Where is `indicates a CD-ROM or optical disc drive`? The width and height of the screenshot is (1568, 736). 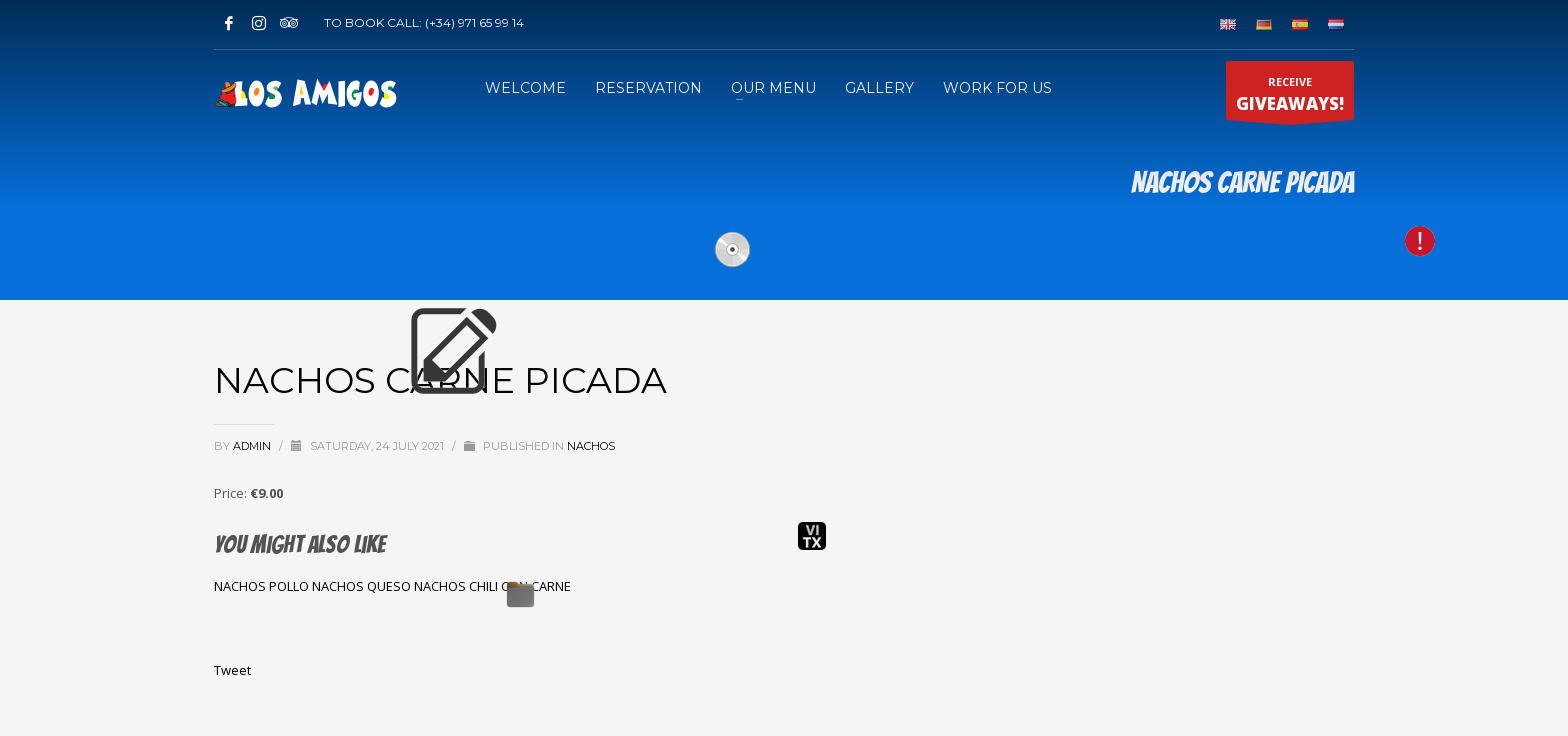
indicates a CD-ROM or optical disc drive is located at coordinates (732, 249).